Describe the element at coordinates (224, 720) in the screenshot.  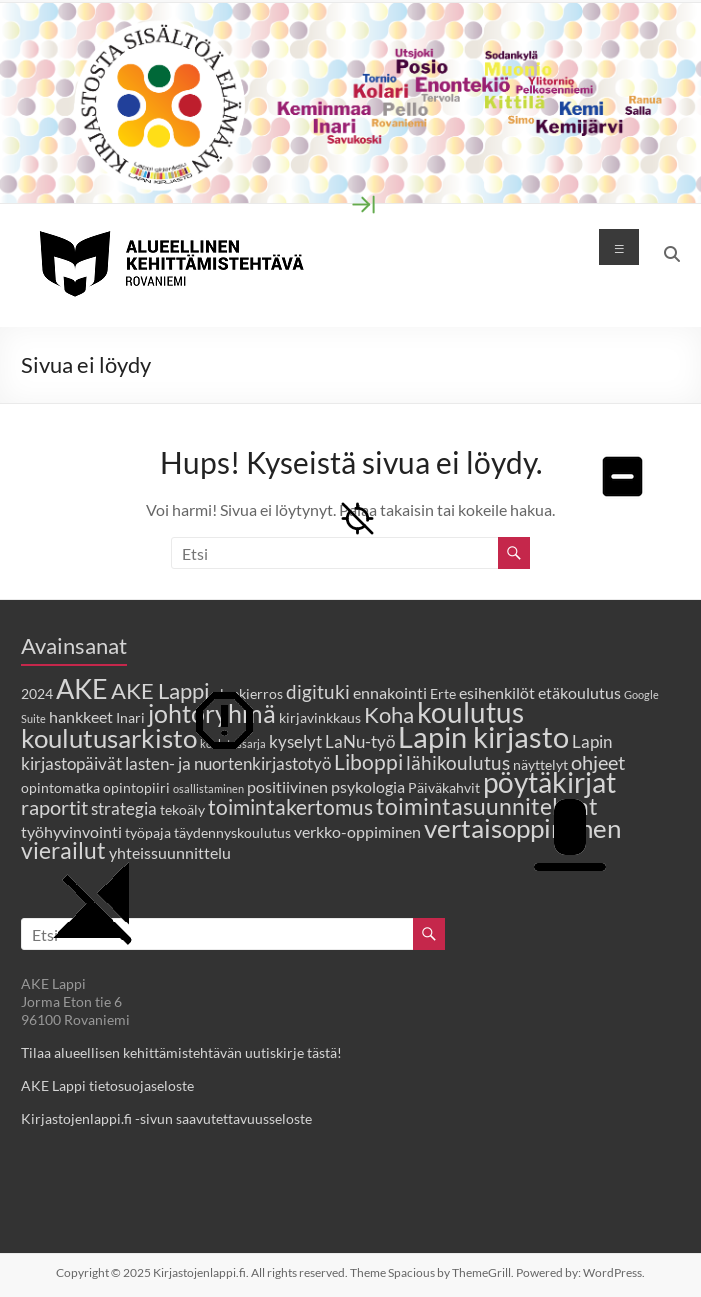
I see `indicates an email error or delivery failure` at that location.